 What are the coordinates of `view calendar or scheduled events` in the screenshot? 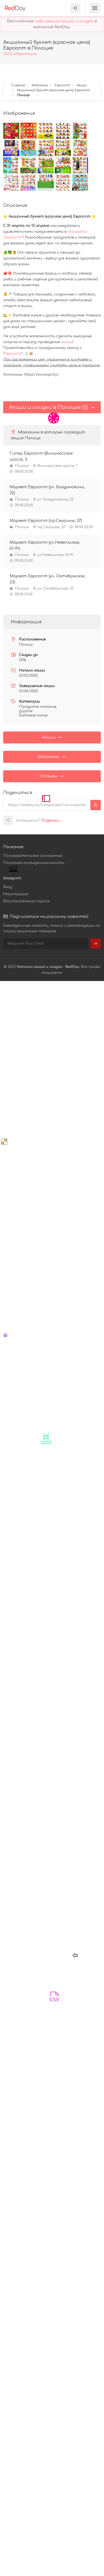 It's located at (5, 1335).